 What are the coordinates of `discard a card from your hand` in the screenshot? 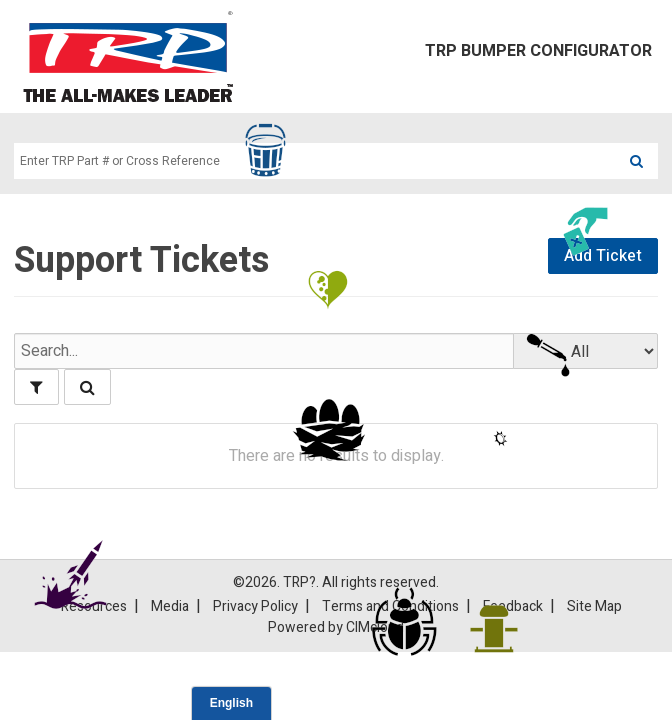 It's located at (583, 231).